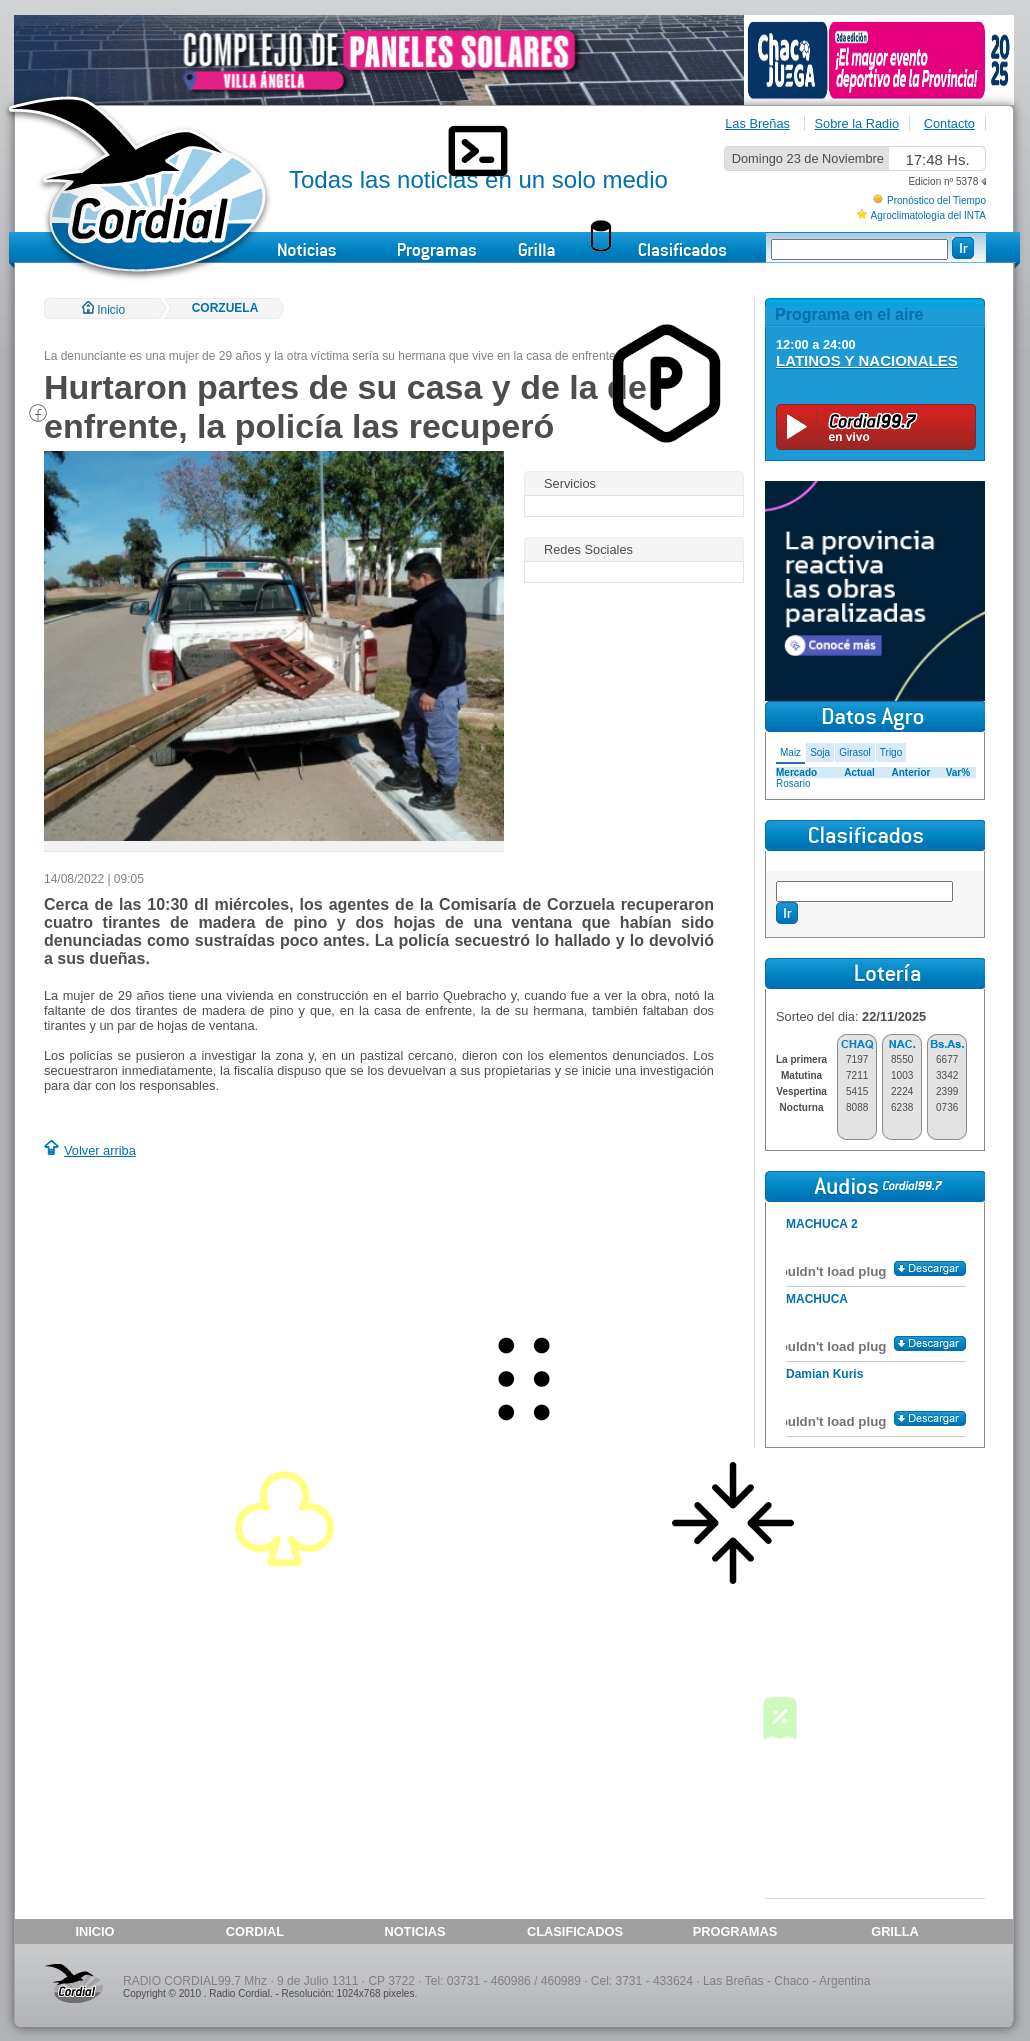 The image size is (1030, 2041). Describe the element at coordinates (38, 413) in the screenshot. I see `open Facebook app` at that location.